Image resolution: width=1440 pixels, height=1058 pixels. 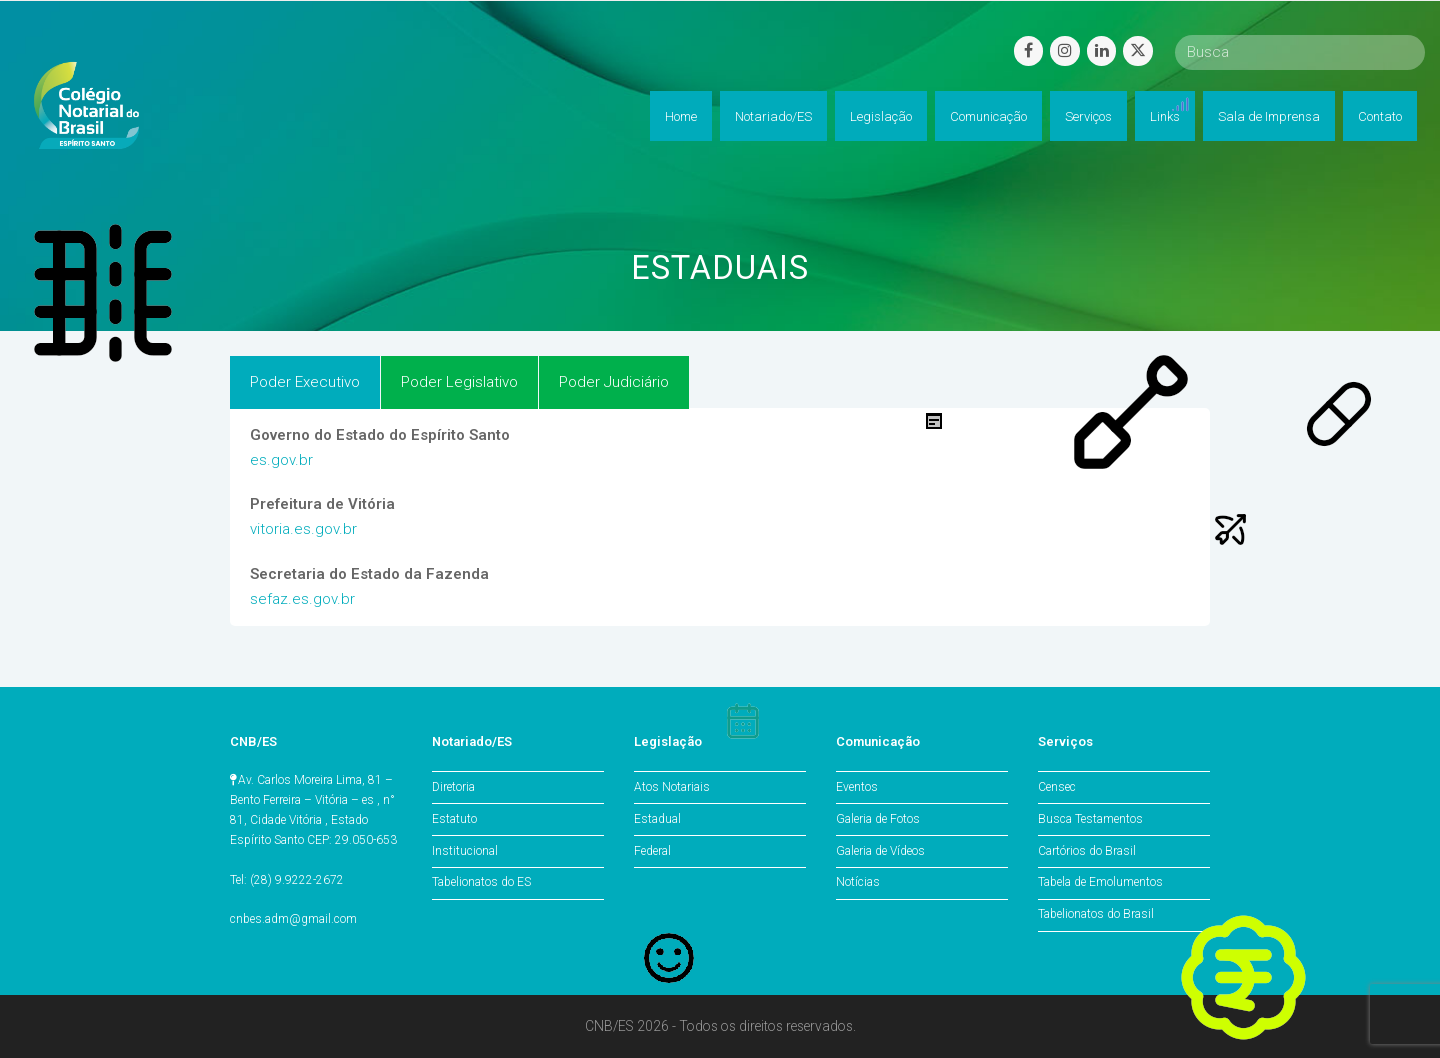 I want to click on split table into separate columns, so click(x=103, y=293).